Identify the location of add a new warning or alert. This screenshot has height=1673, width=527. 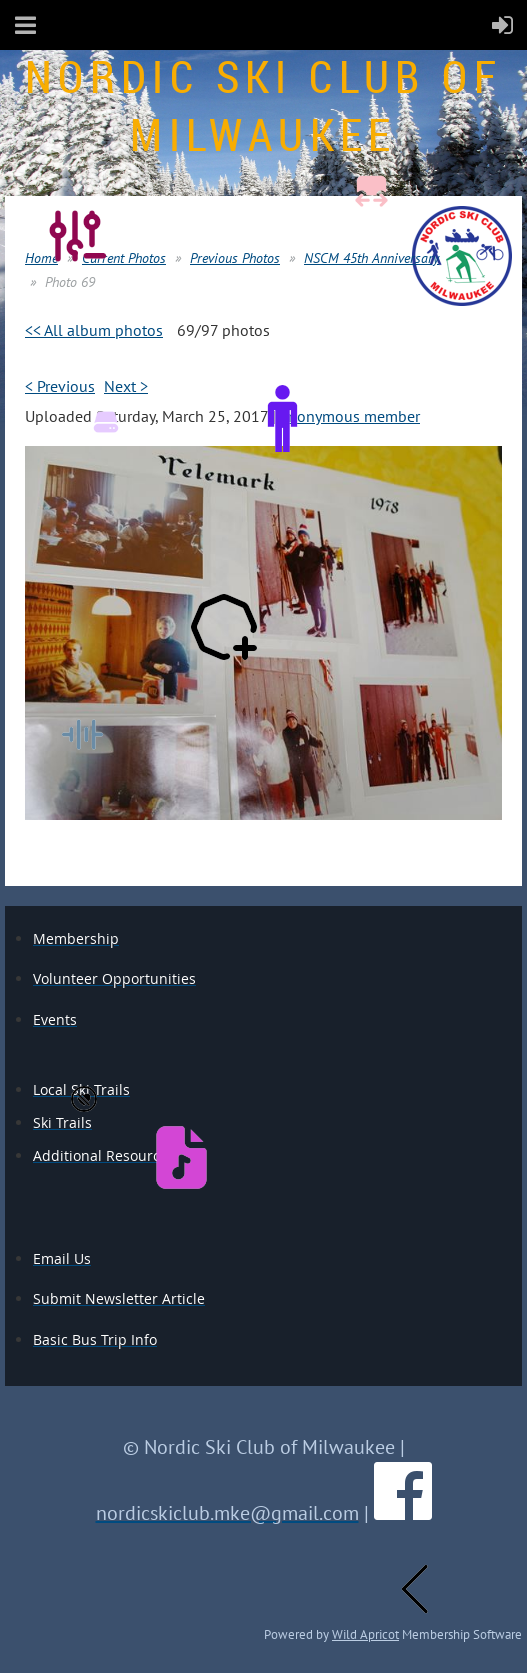
(224, 627).